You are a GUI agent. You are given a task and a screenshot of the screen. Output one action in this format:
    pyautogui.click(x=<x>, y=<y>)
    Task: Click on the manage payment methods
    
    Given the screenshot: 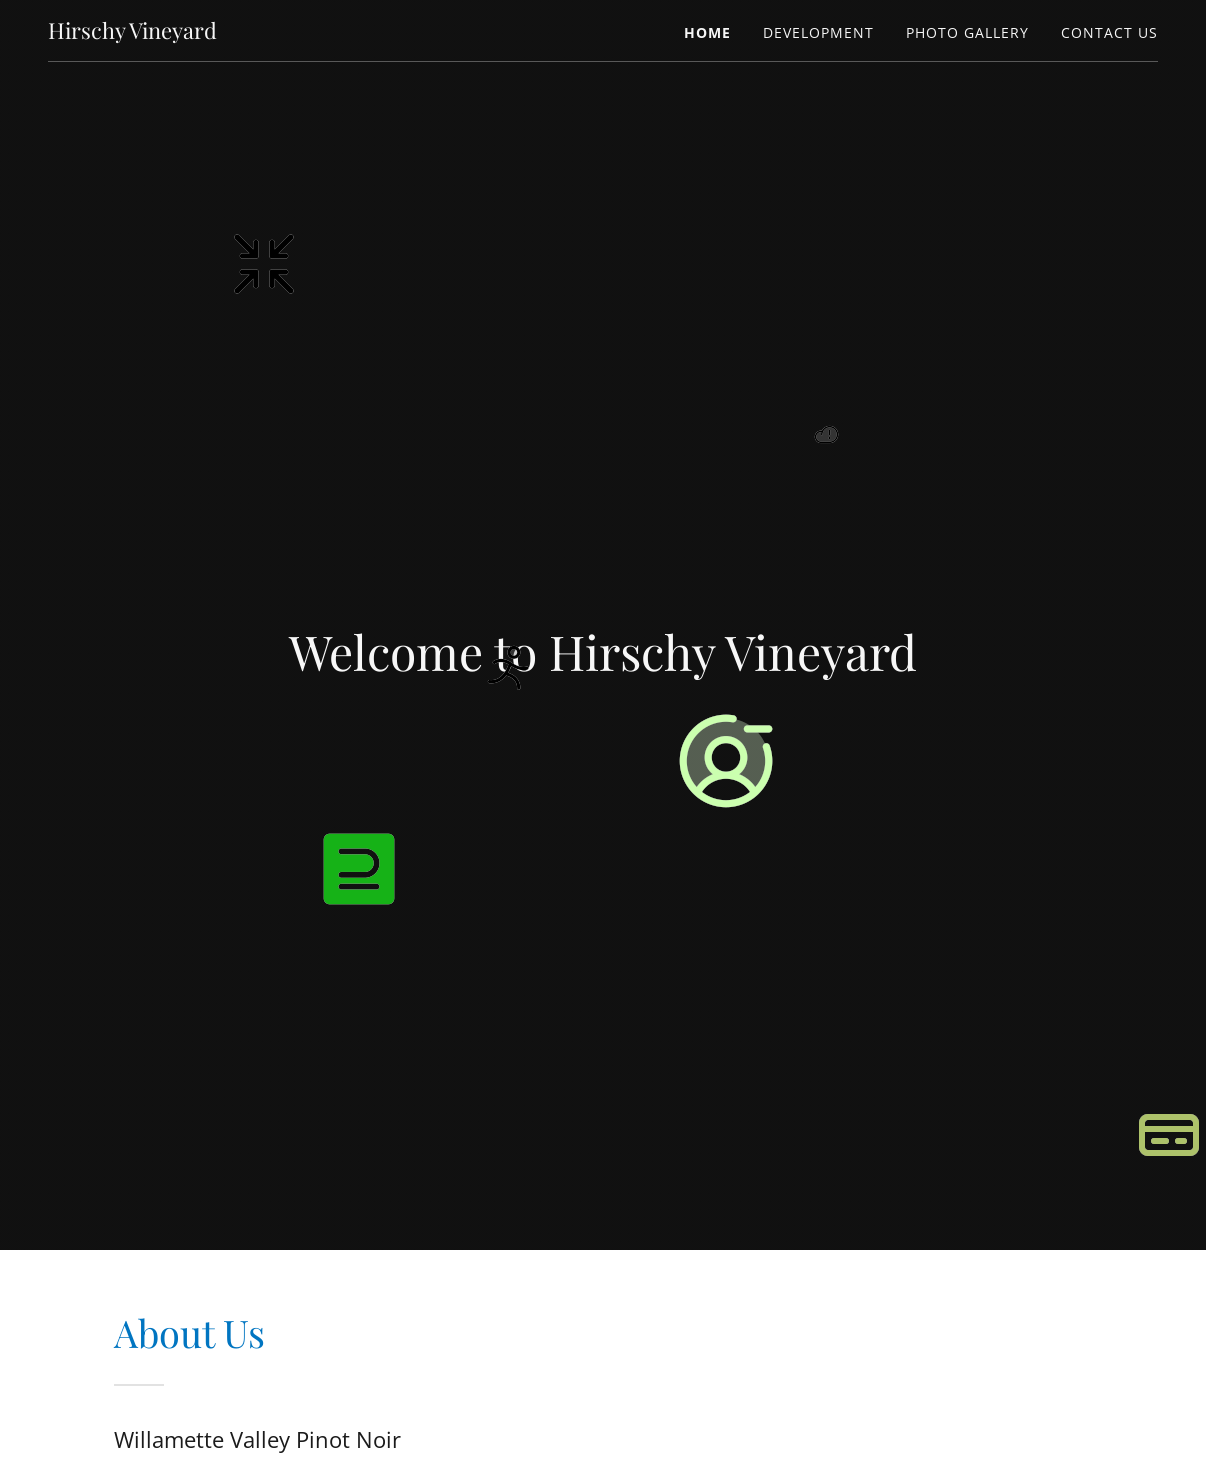 What is the action you would take?
    pyautogui.click(x=1169, y=1135)
    